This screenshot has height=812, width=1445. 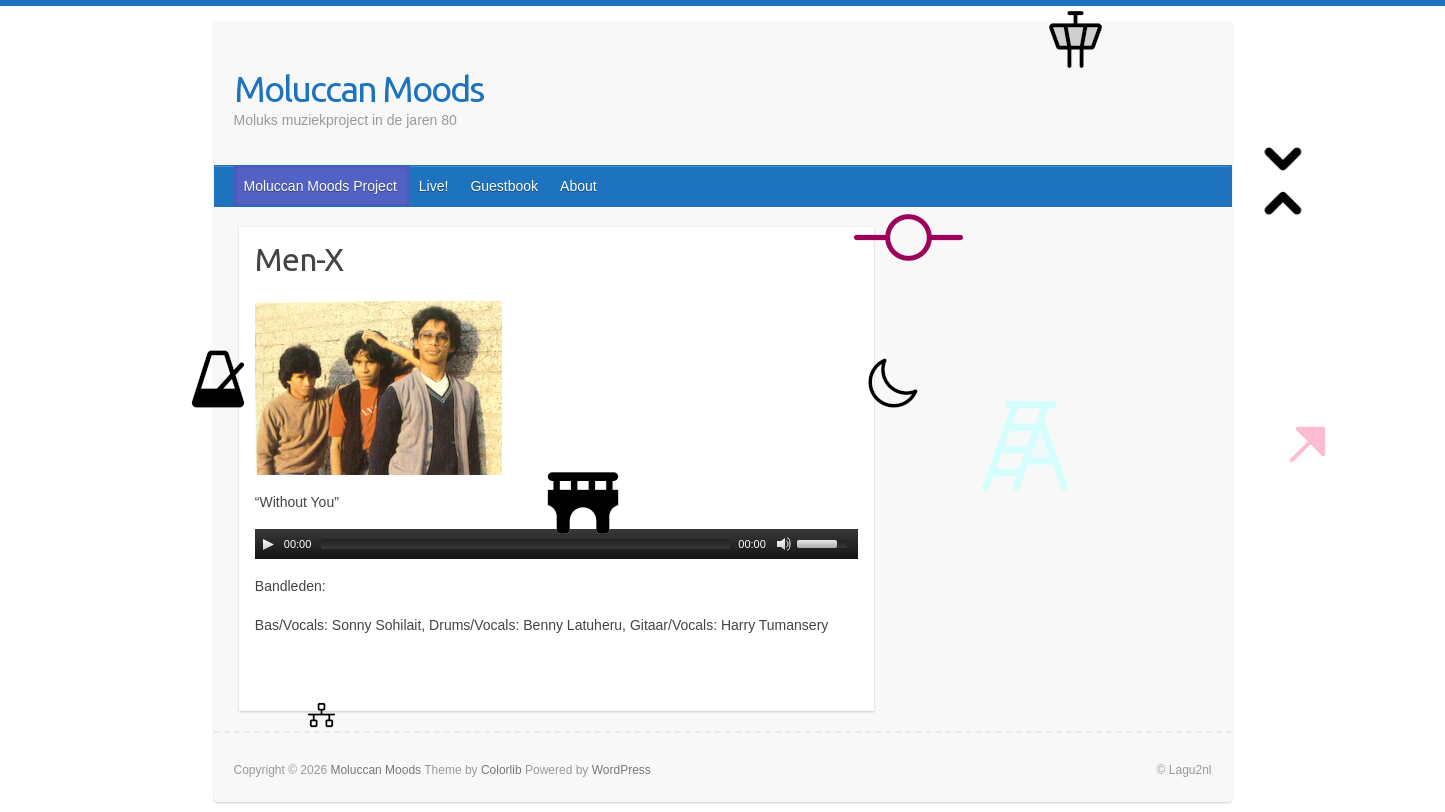 What do you see at coordinates (892, 384) in the screenshot?
I see `switch to dark mode` at bounding box center [892, 384].